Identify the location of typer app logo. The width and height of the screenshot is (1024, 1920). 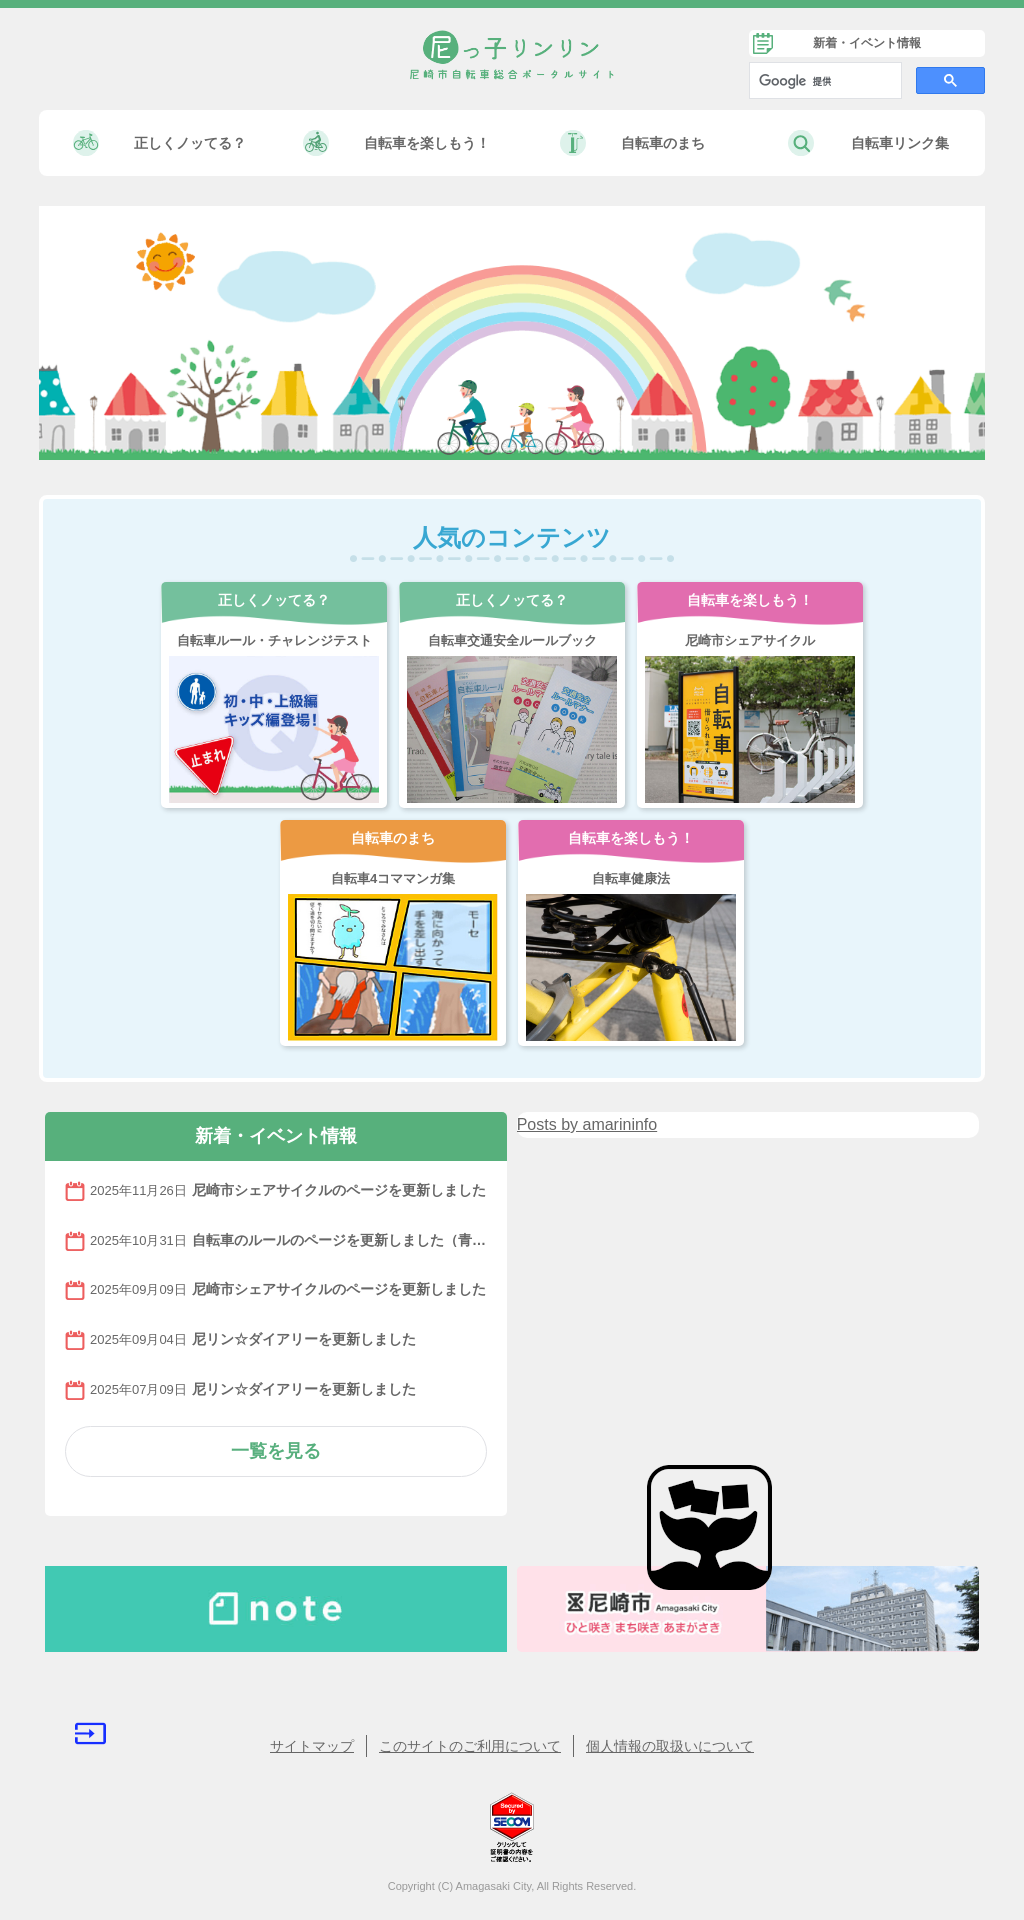
(90, 1733).